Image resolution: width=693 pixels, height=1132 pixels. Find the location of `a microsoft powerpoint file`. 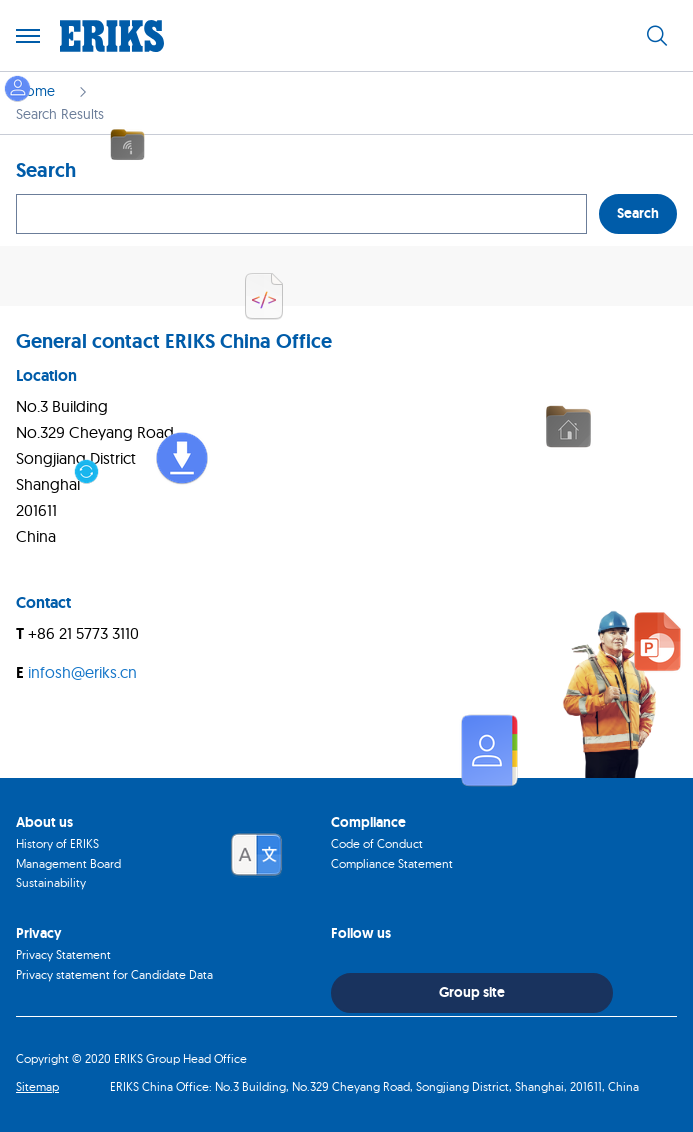

a microsoft powerpoint file is located at coordinates (657, 641).